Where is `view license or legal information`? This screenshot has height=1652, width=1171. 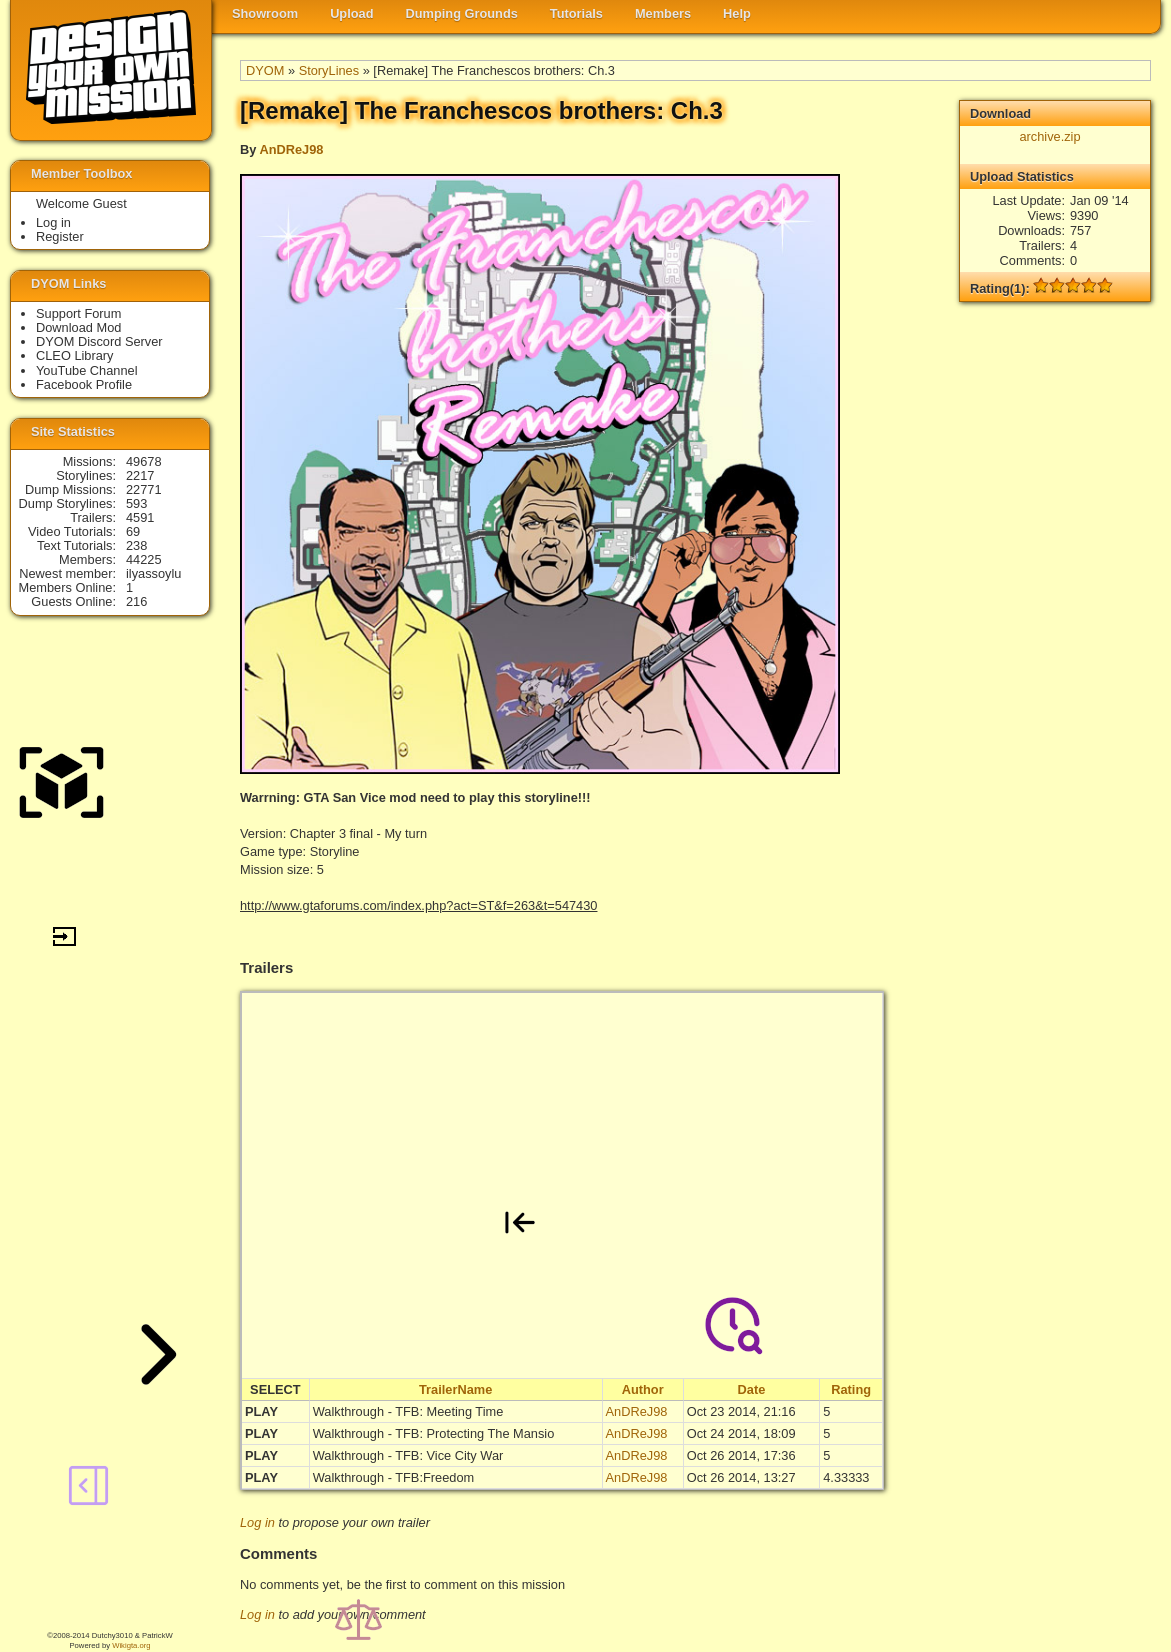
view license or legal information is located at coordinates (358, 1619).